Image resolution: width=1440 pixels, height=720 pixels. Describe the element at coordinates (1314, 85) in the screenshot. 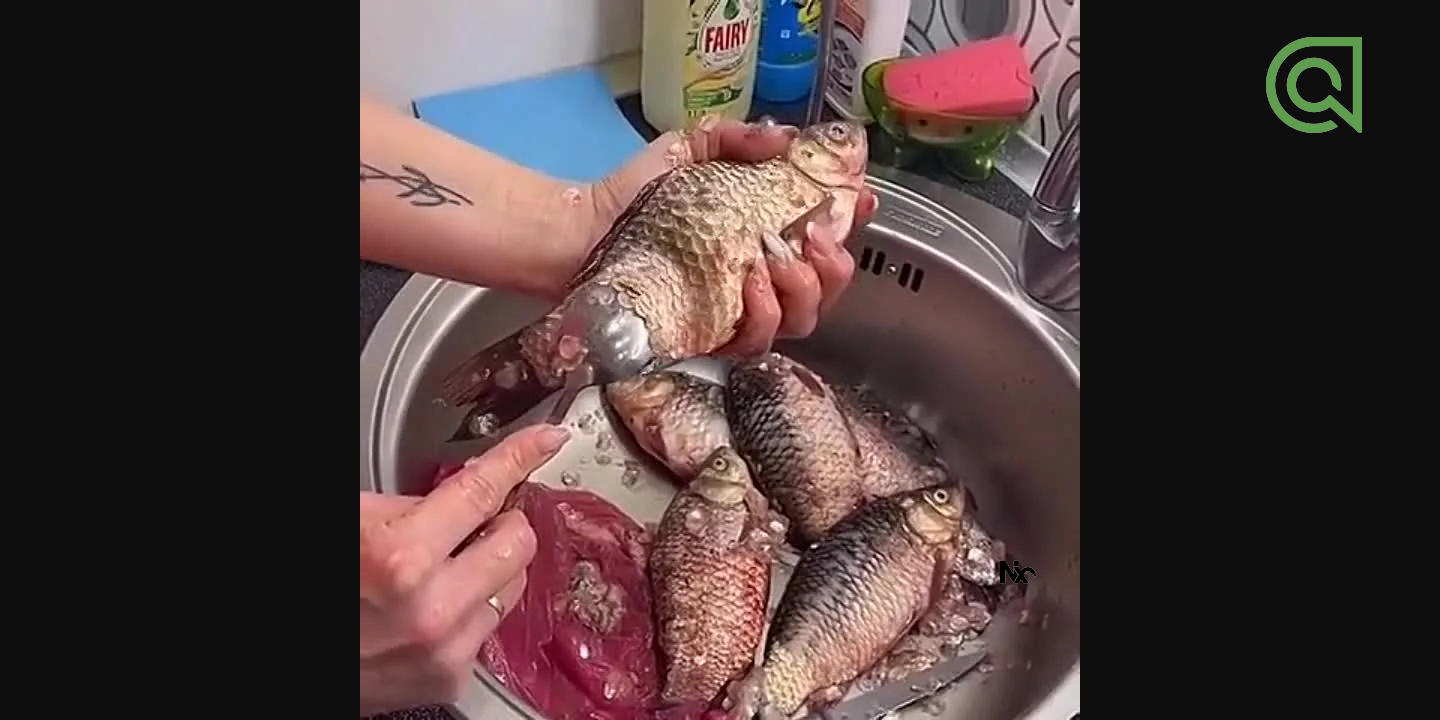

I see `search powered by Algolia` at that location.